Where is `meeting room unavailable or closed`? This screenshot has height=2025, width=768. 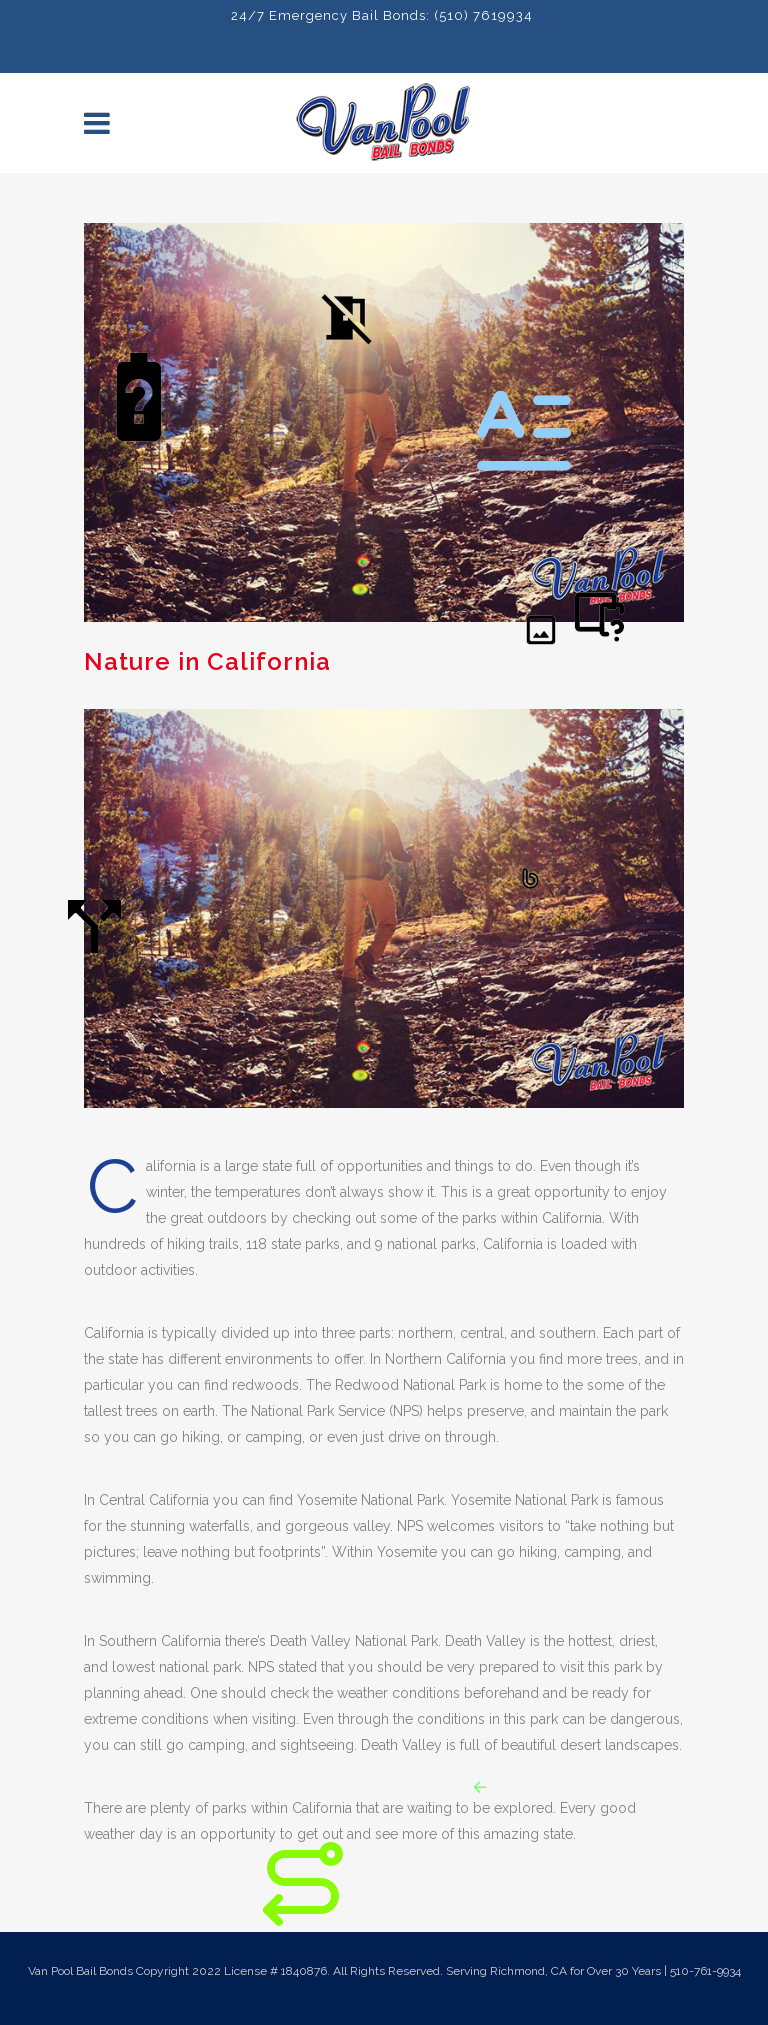
meeting room unavailable or closed is located at coordinates (348, 318).